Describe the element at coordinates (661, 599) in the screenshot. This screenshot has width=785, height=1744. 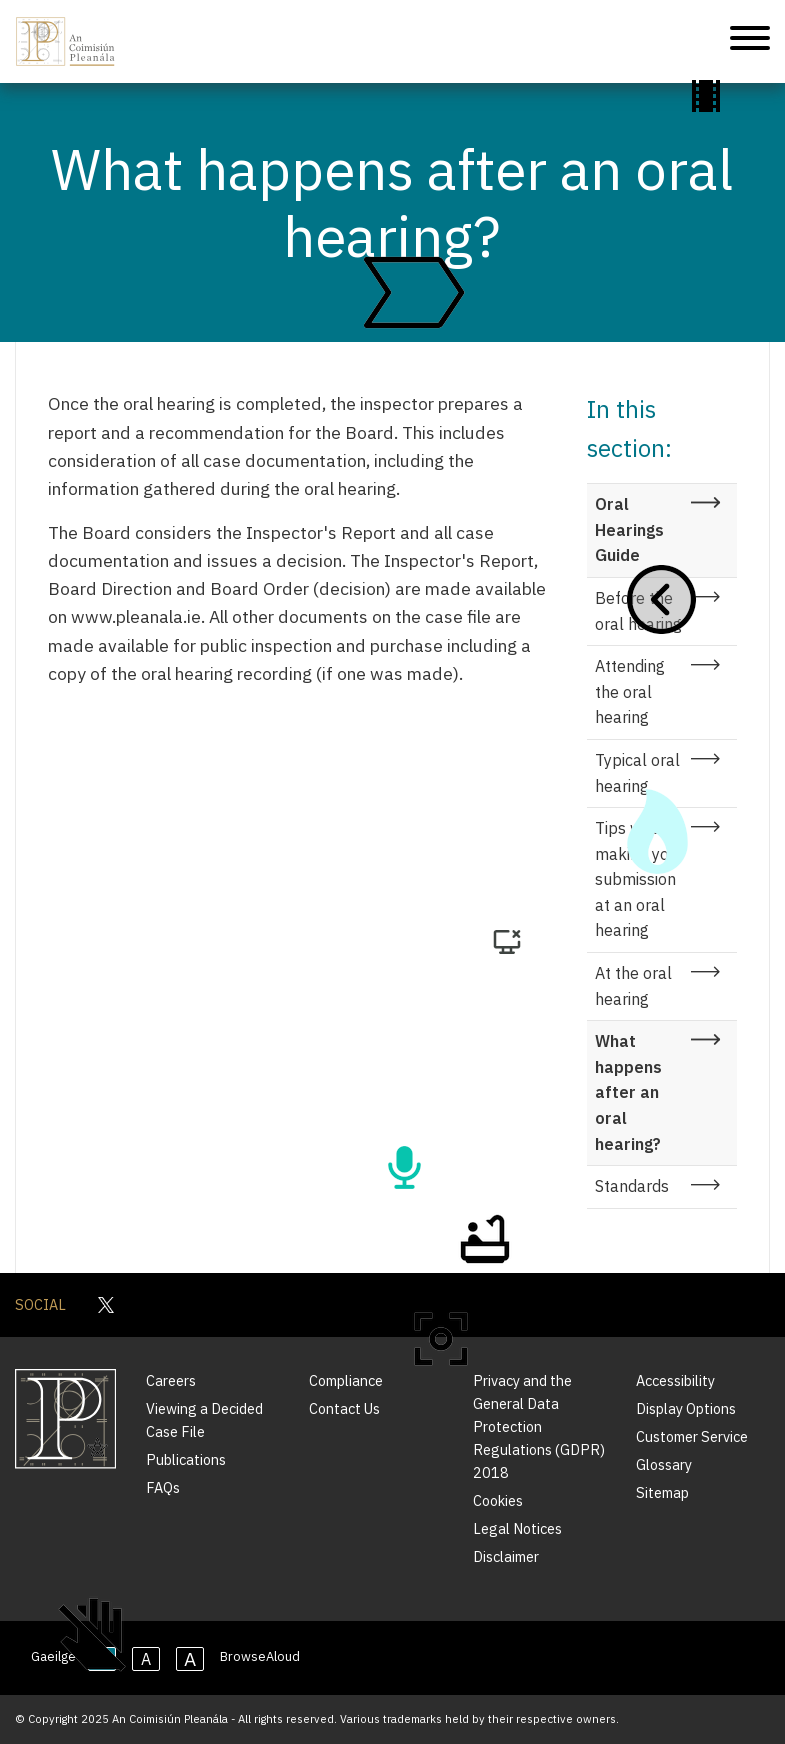
I see `go back to the previous screen` at that location.